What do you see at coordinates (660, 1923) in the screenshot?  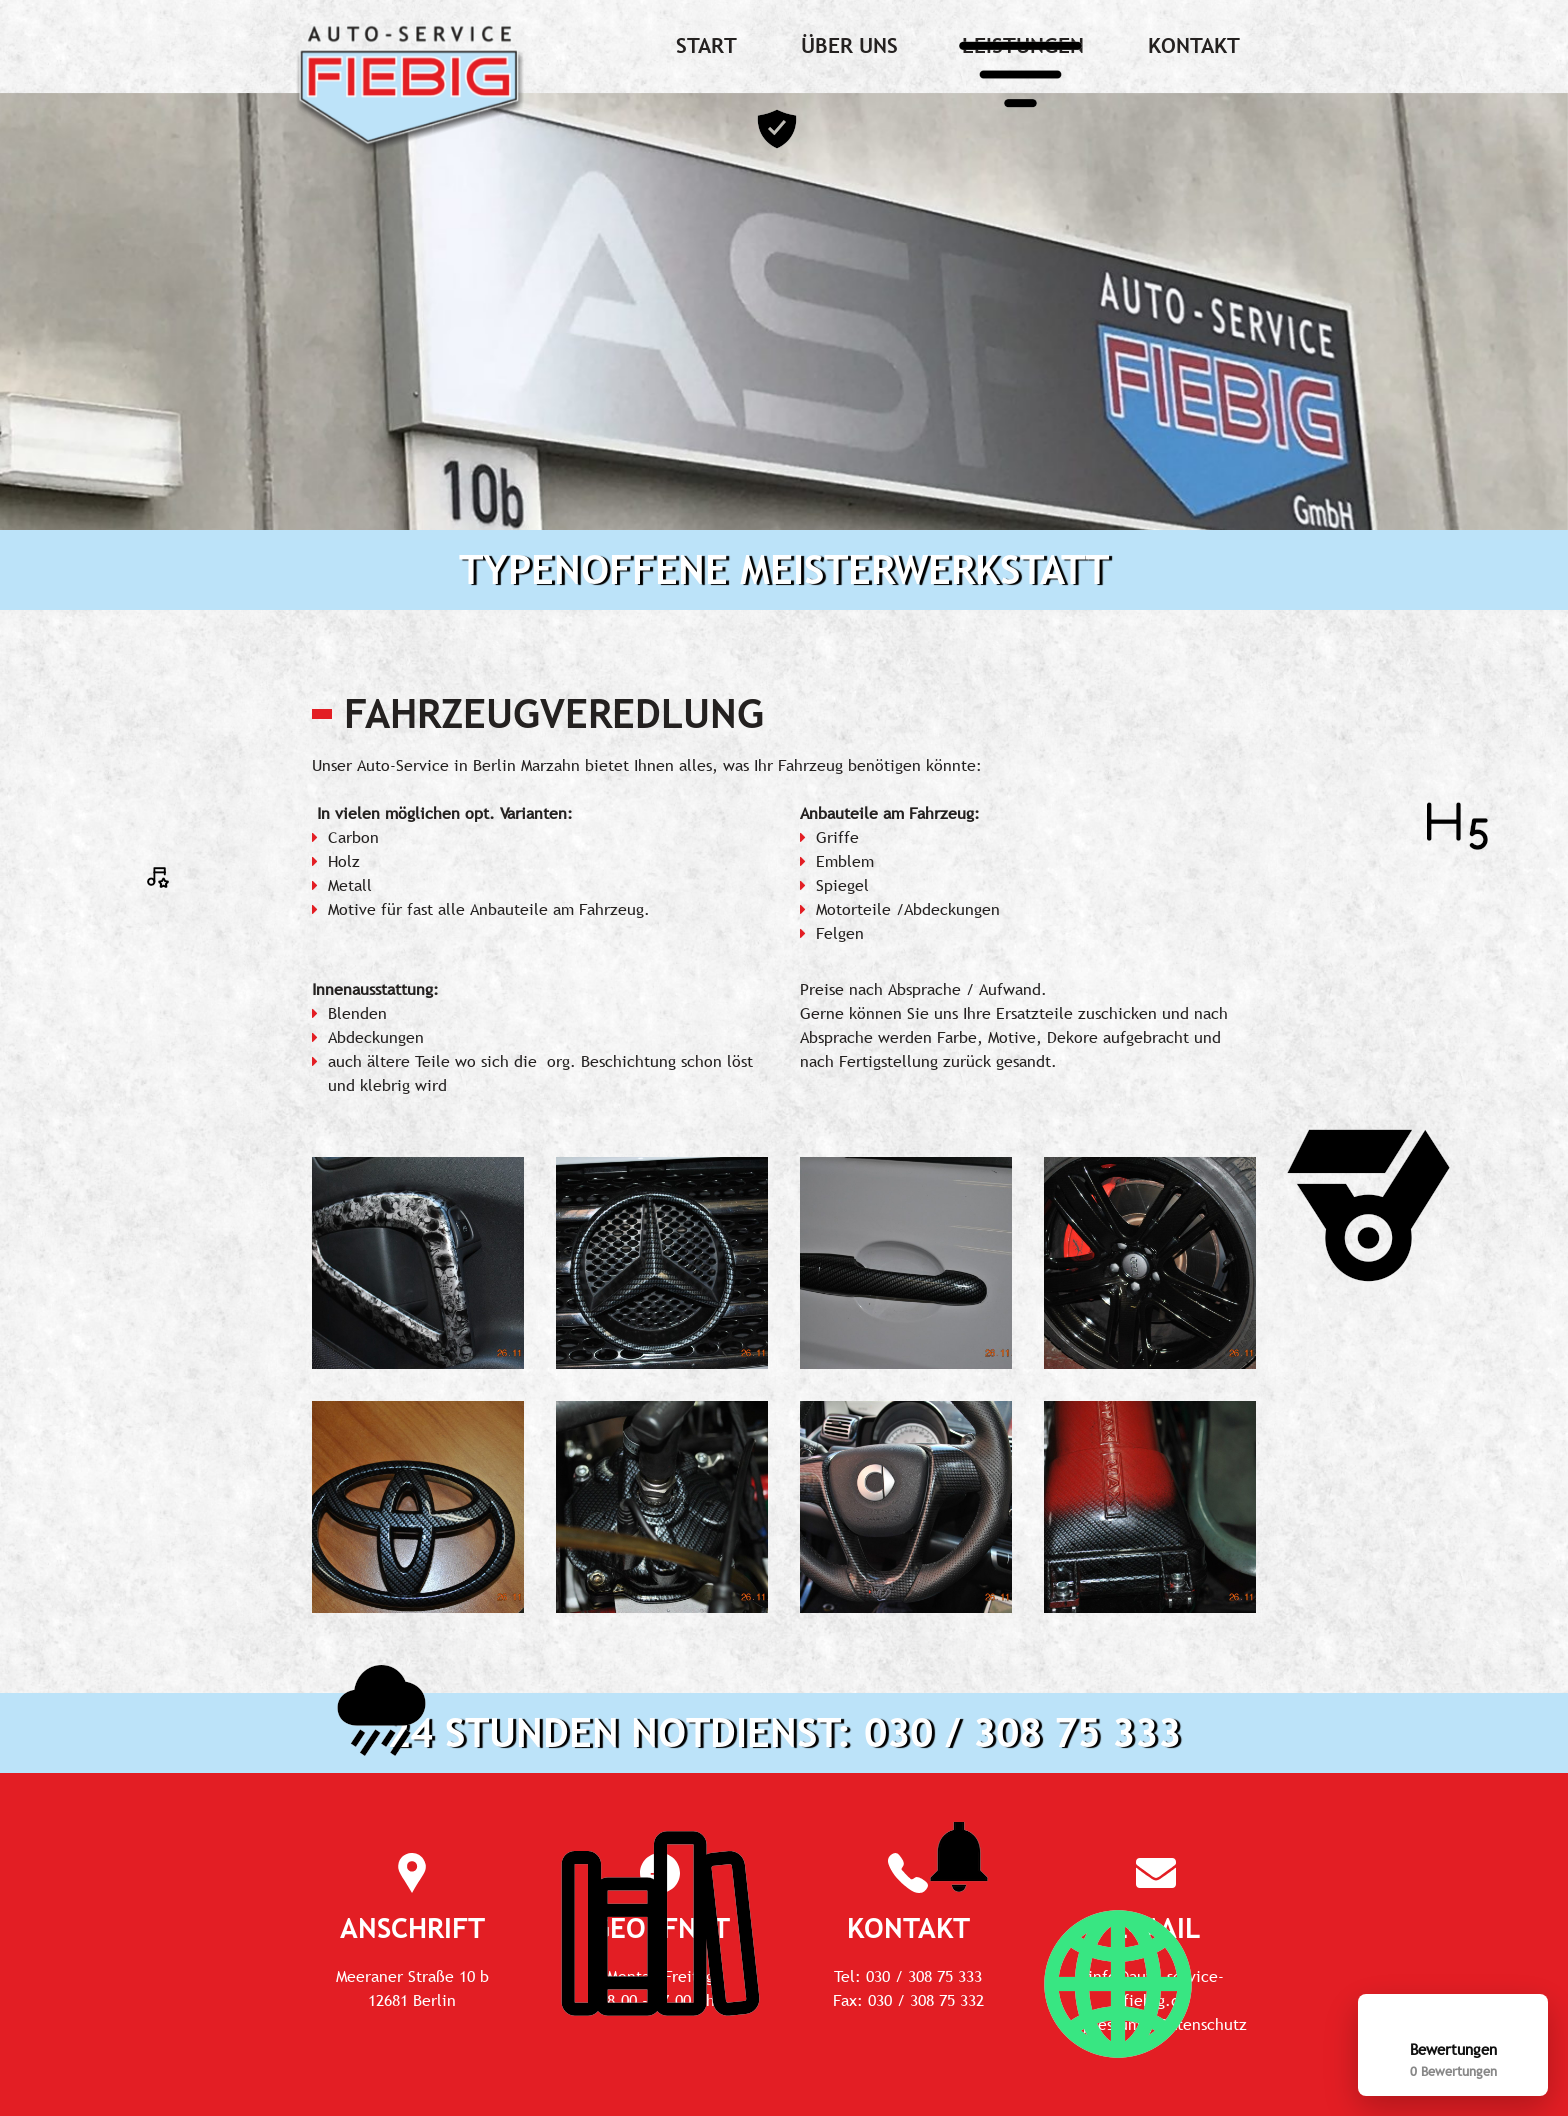 I see `access your library or collection` at bounding box center [660, 1923].